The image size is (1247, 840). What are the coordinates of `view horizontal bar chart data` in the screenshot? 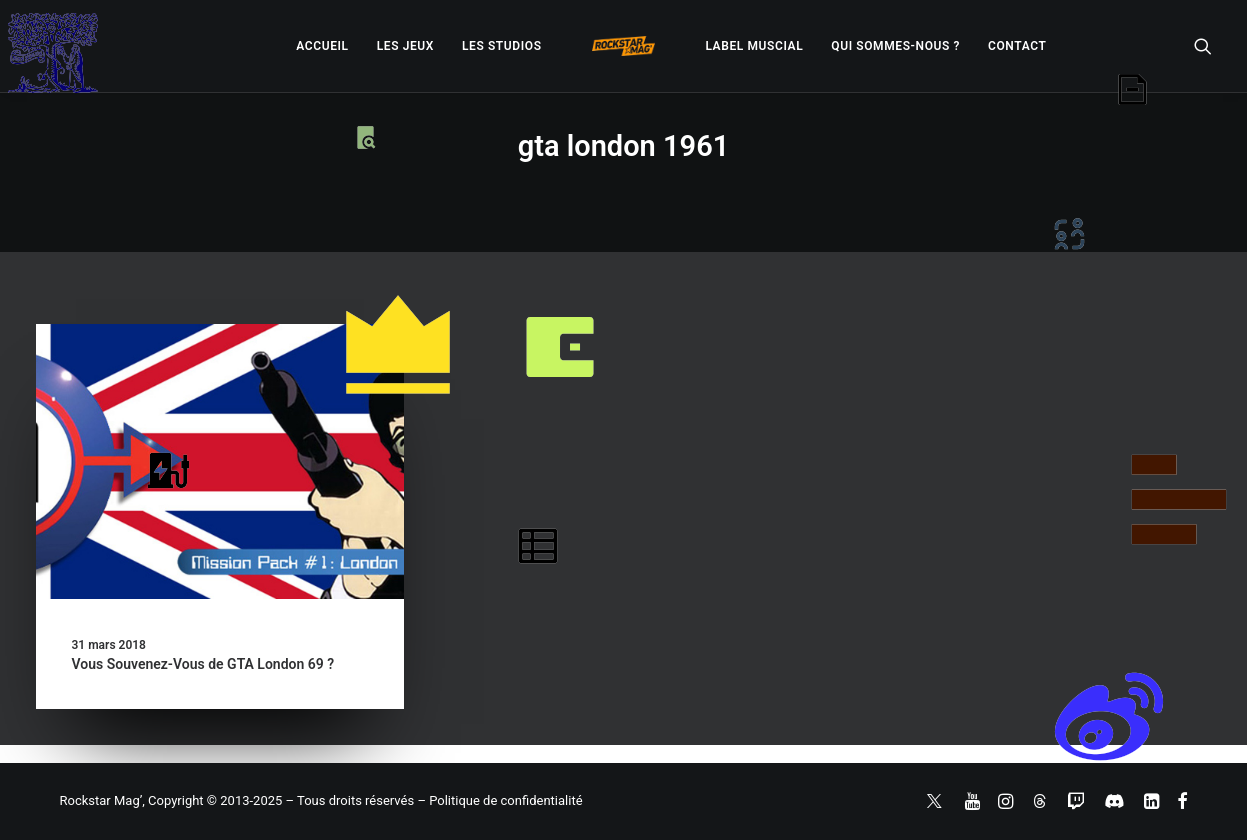 It's located at (1176, 499).